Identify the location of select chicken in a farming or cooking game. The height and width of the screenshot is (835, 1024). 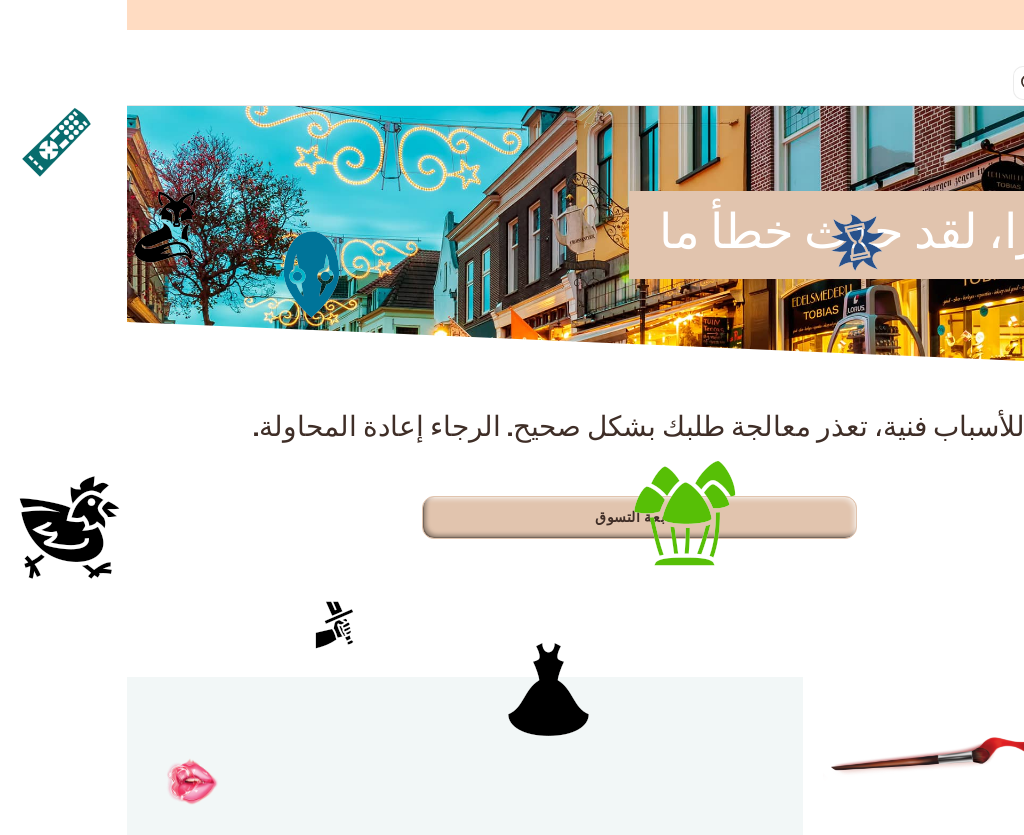
(69, 527).